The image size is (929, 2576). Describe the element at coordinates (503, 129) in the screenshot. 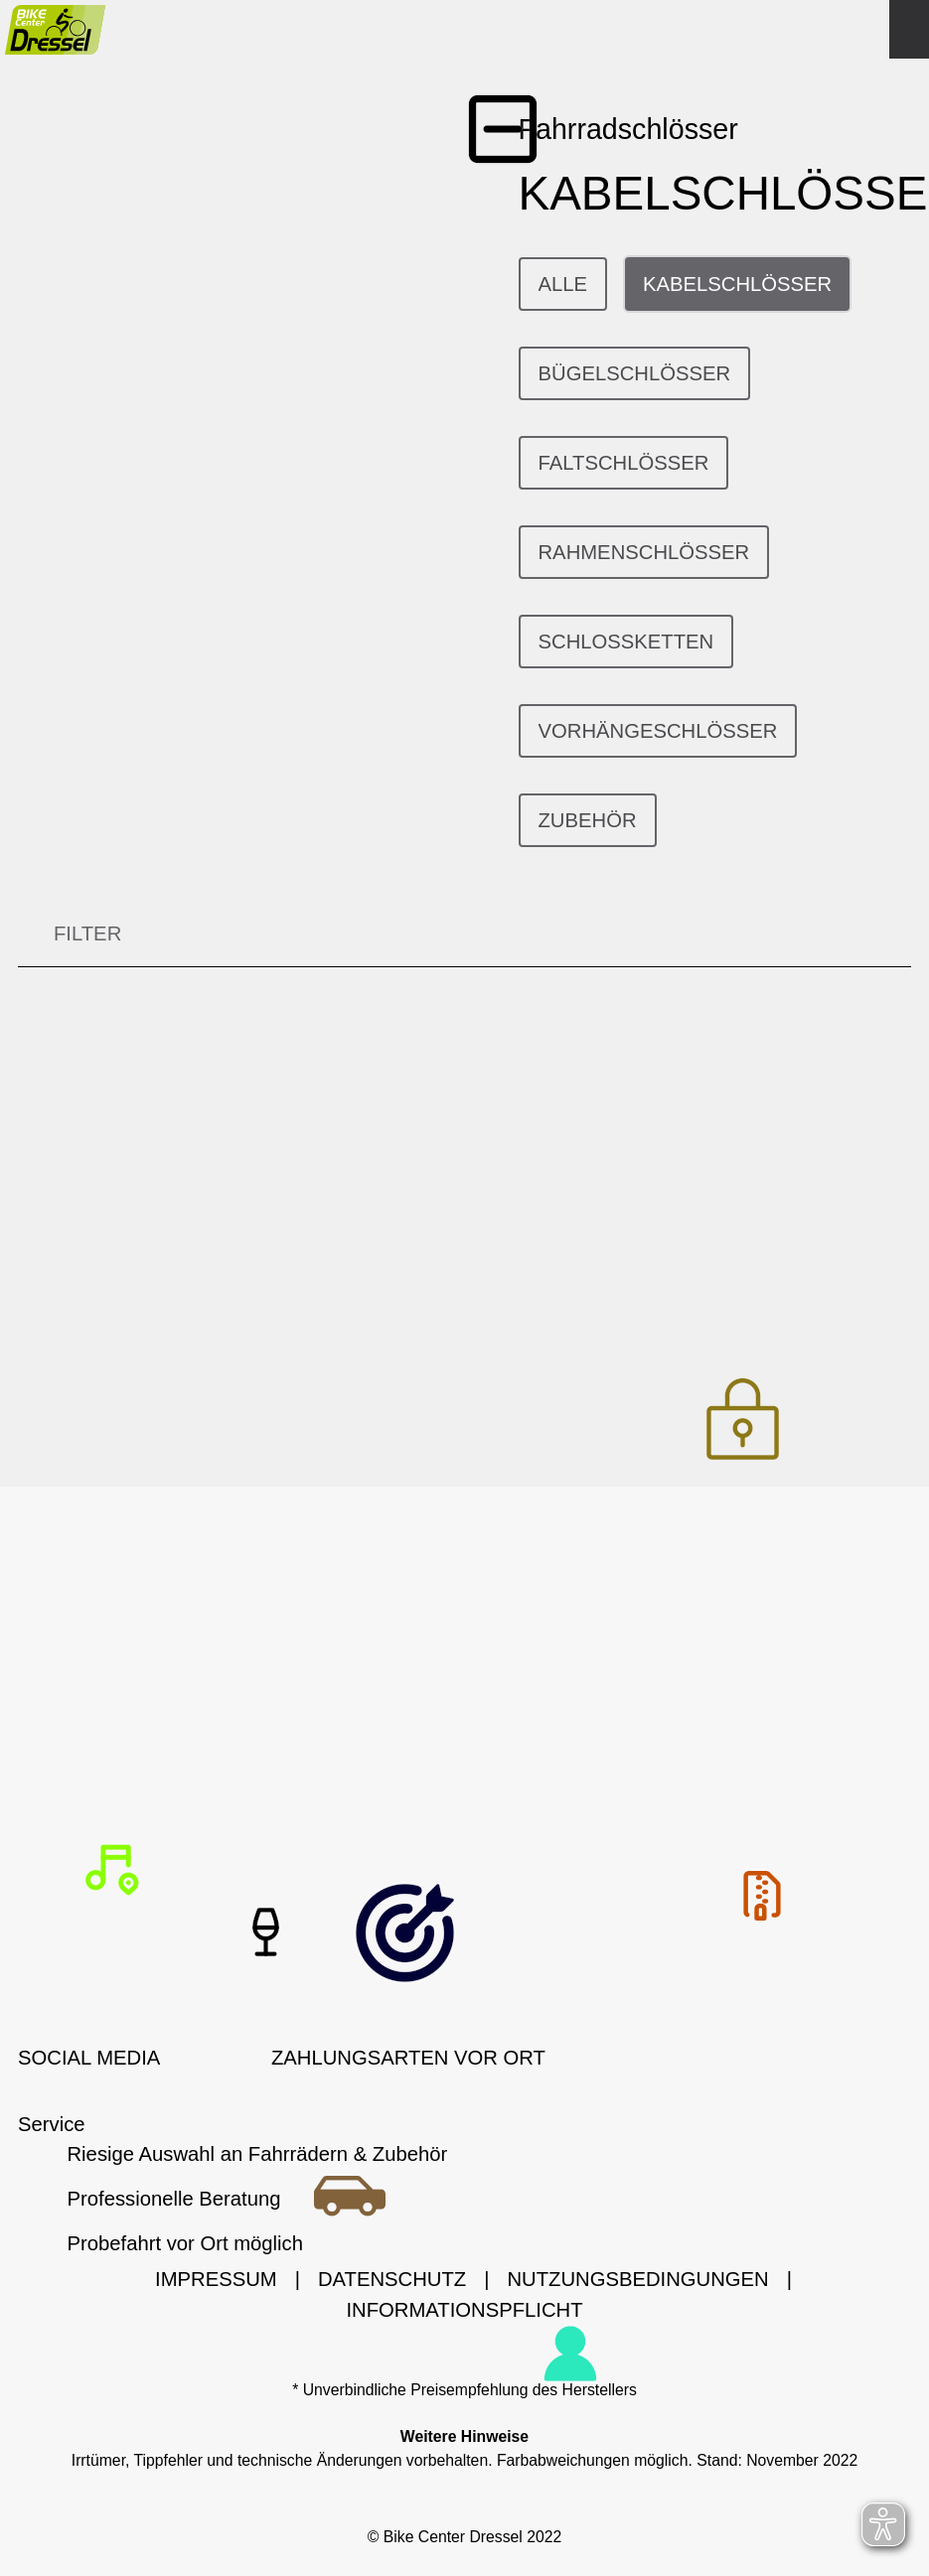

I see `remove a file from the diff view` at that location.